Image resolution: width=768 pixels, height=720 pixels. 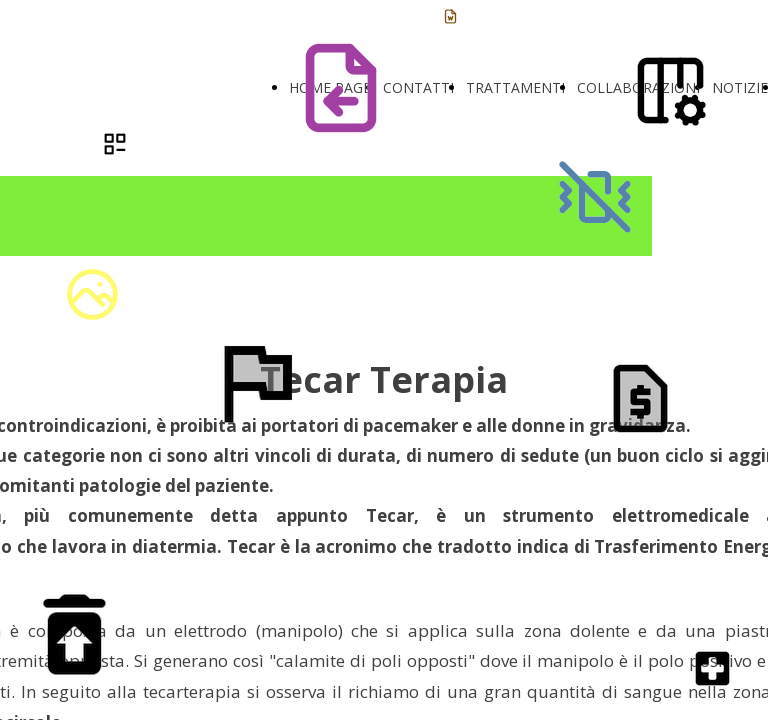 What do you see at coordinates (712, 668) in the screenshot?
I see `find nearby hospitals or medical facilities` at bounding box center [712, 668].